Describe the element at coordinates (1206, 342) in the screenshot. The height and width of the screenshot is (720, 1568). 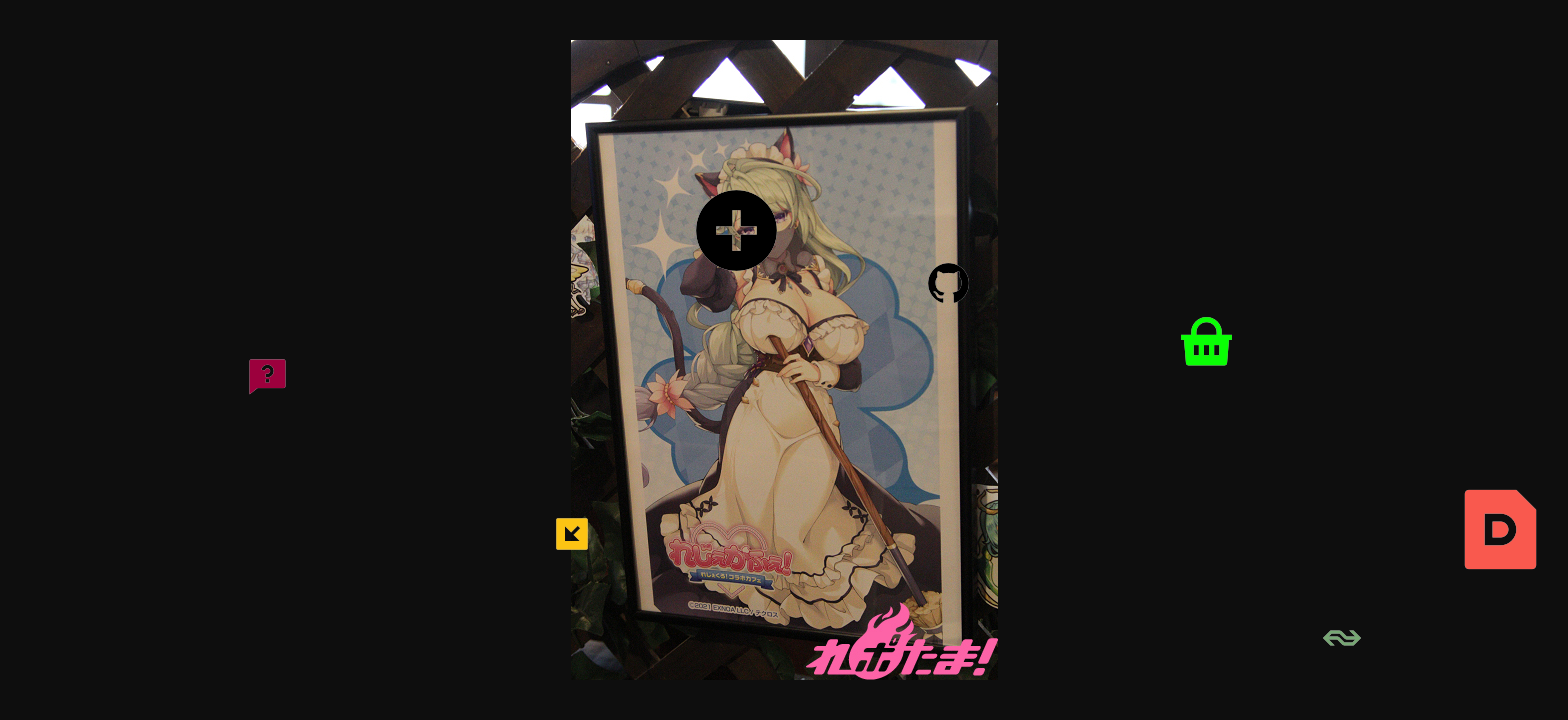
I see `view your shopping basket` at that location.